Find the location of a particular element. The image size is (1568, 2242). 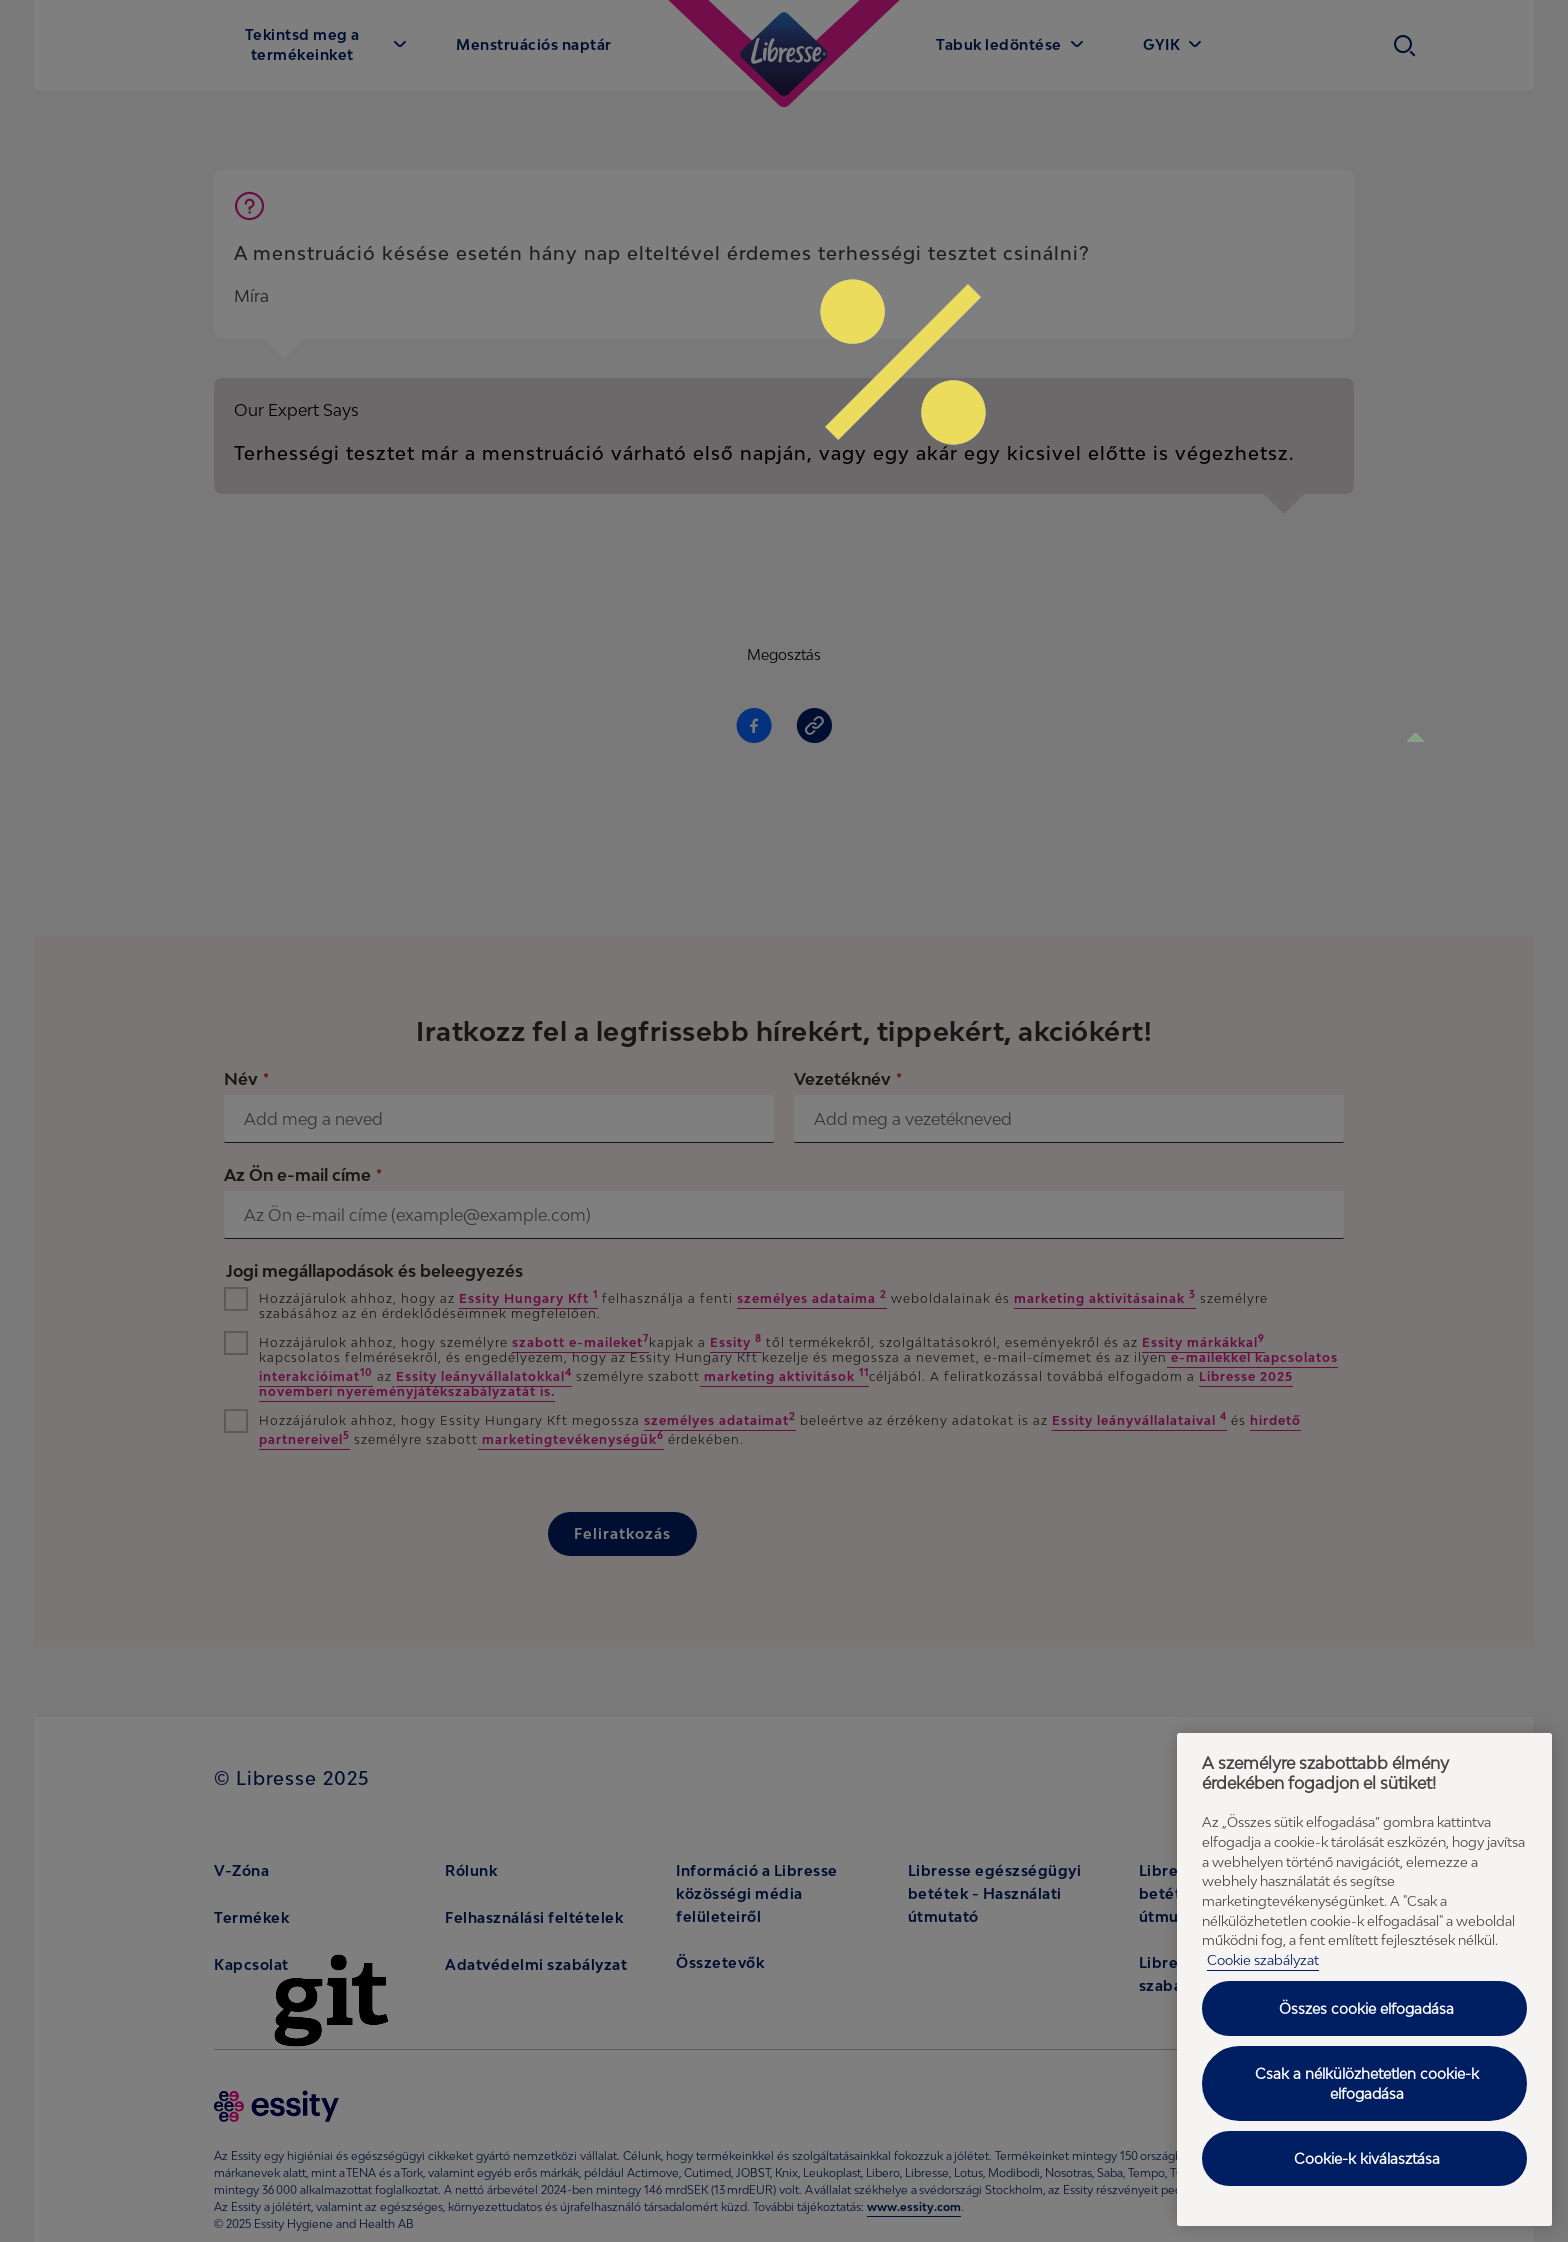

git version control system logo is located at coordinates (331, 2000).